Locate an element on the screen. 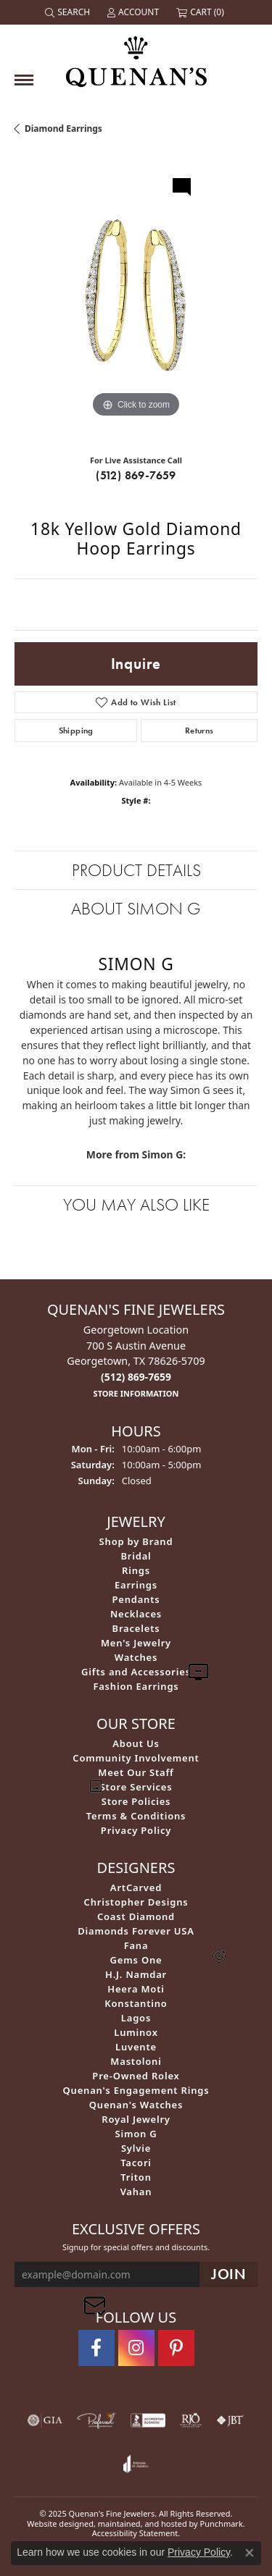  open comments section is located at coordinates (181, 187).